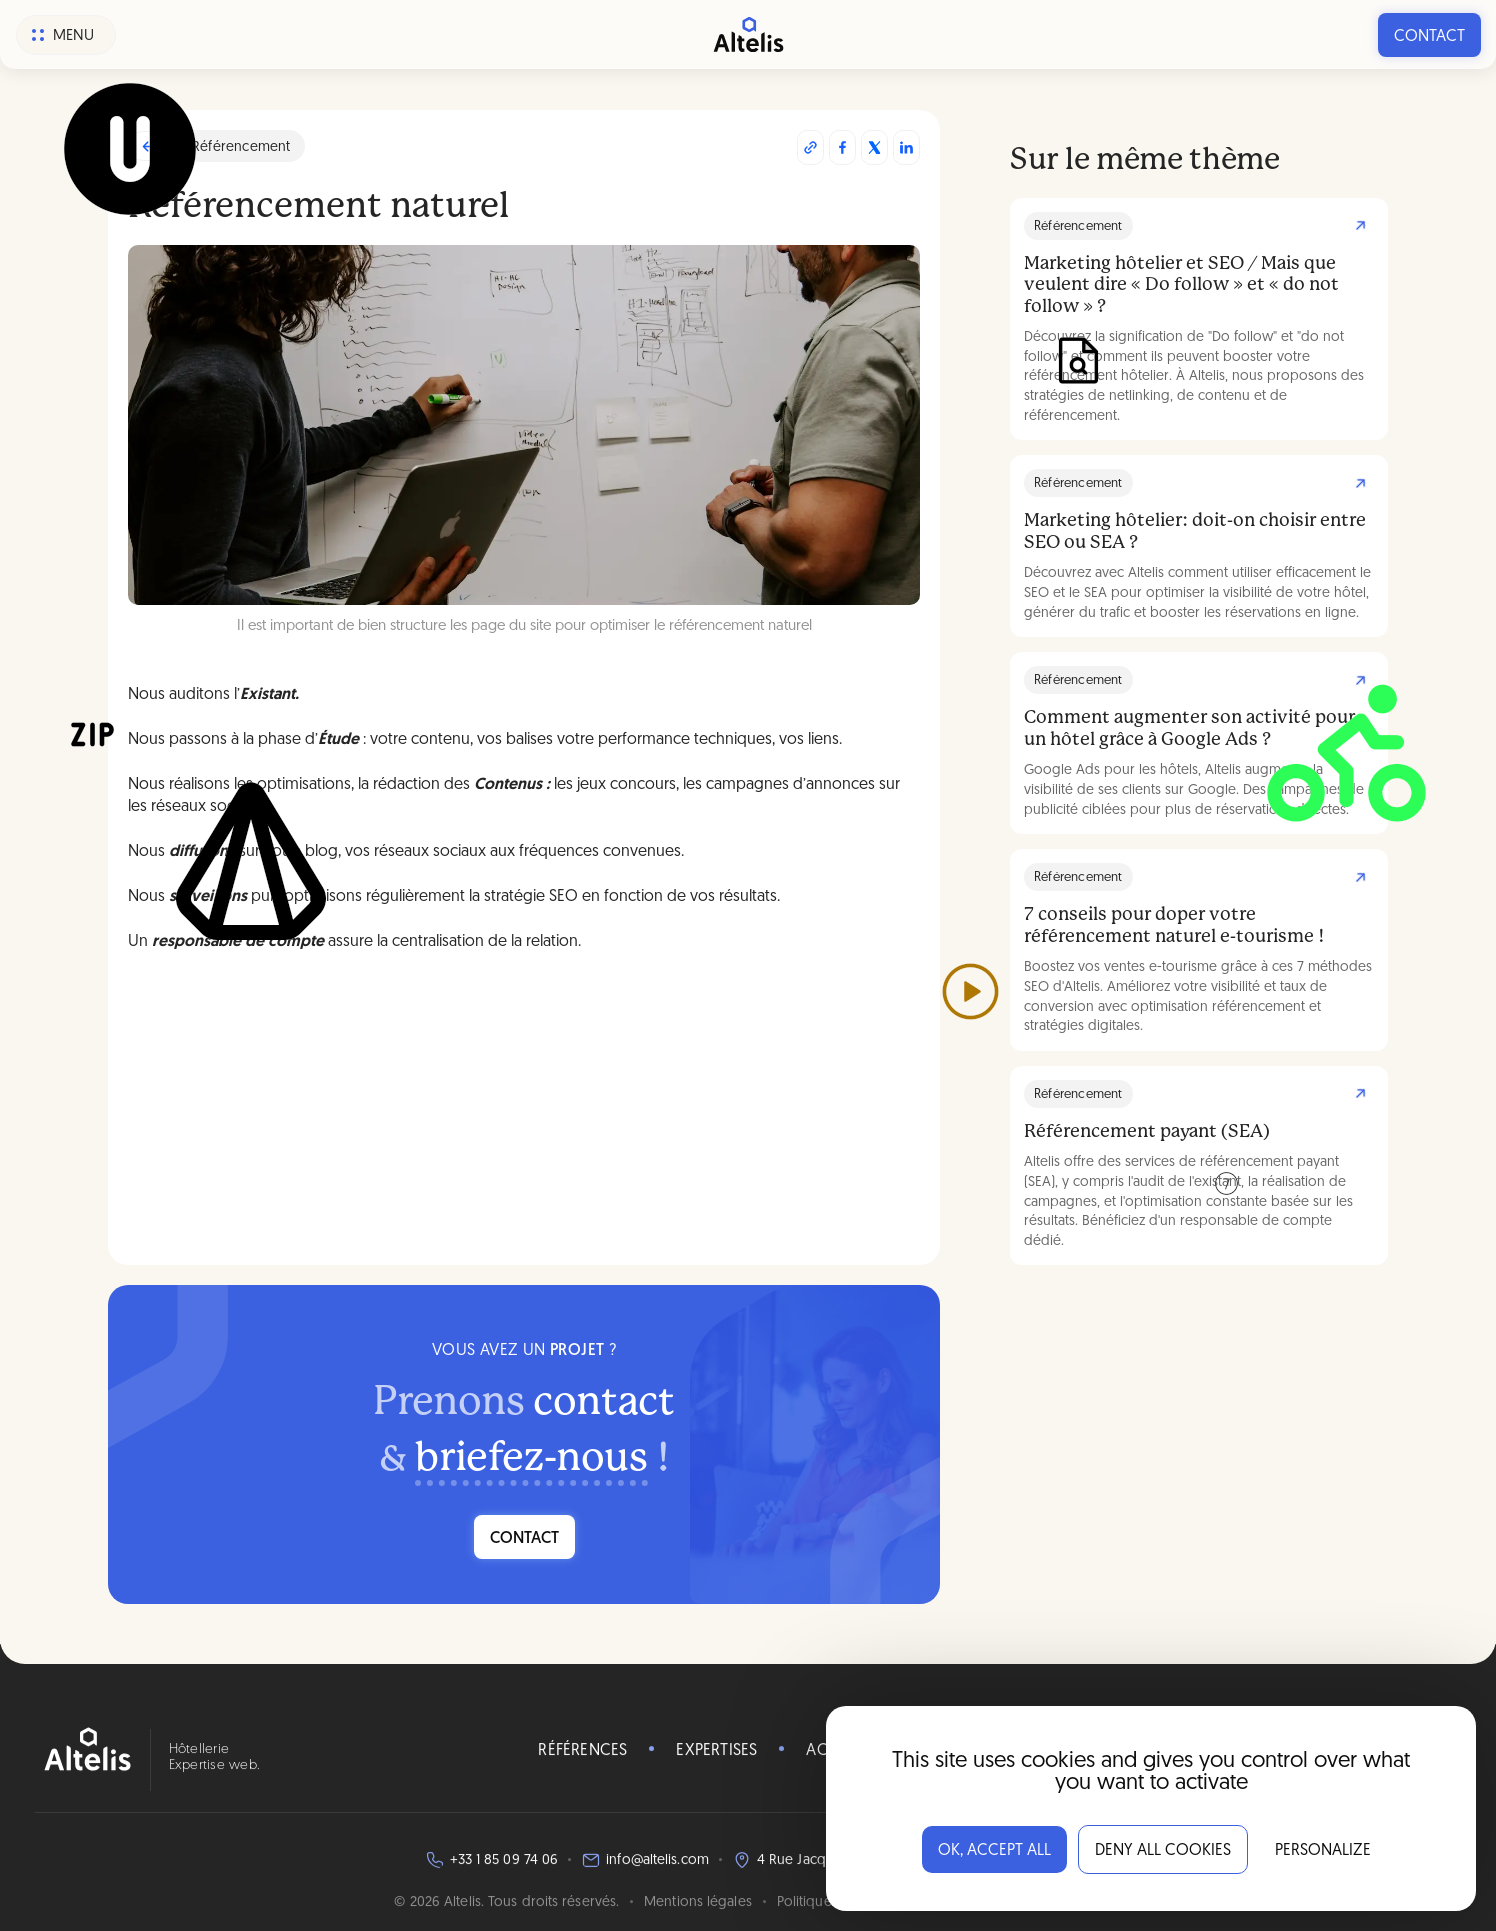 The height and width of the screenshot is (1931, 1496). I want to click on access bike or cycling options, so click(1346, 749).